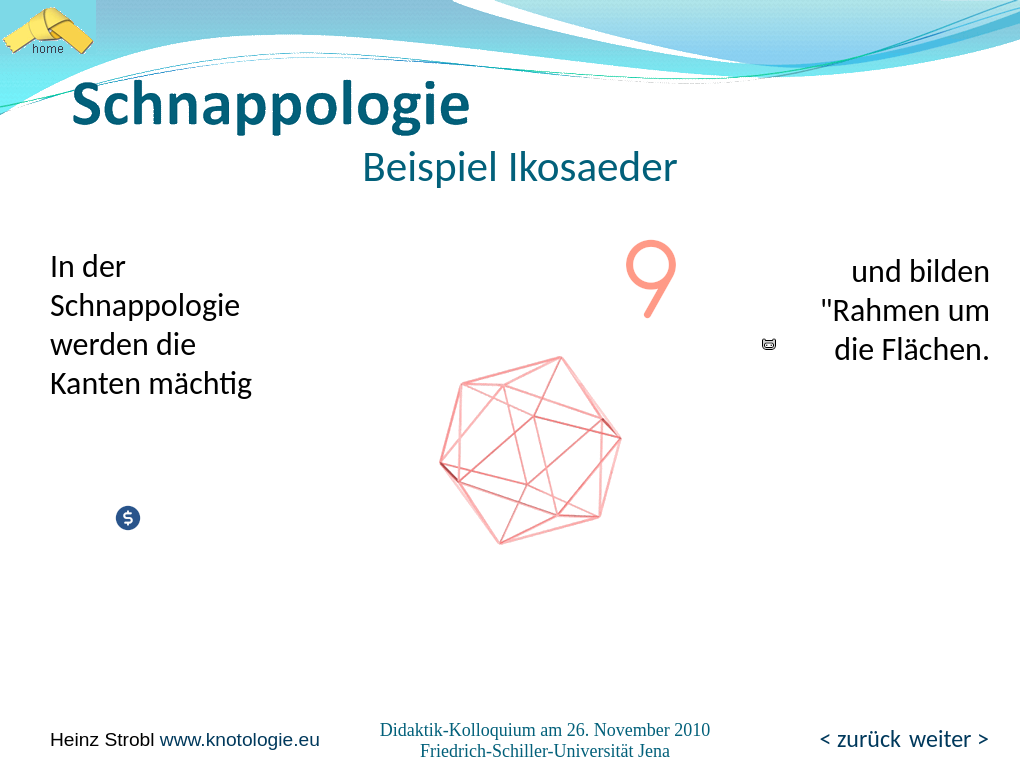 The height and width of the screenshot is (770, 1020). I want to click on view account balance or financial summary, so click(128, 518).